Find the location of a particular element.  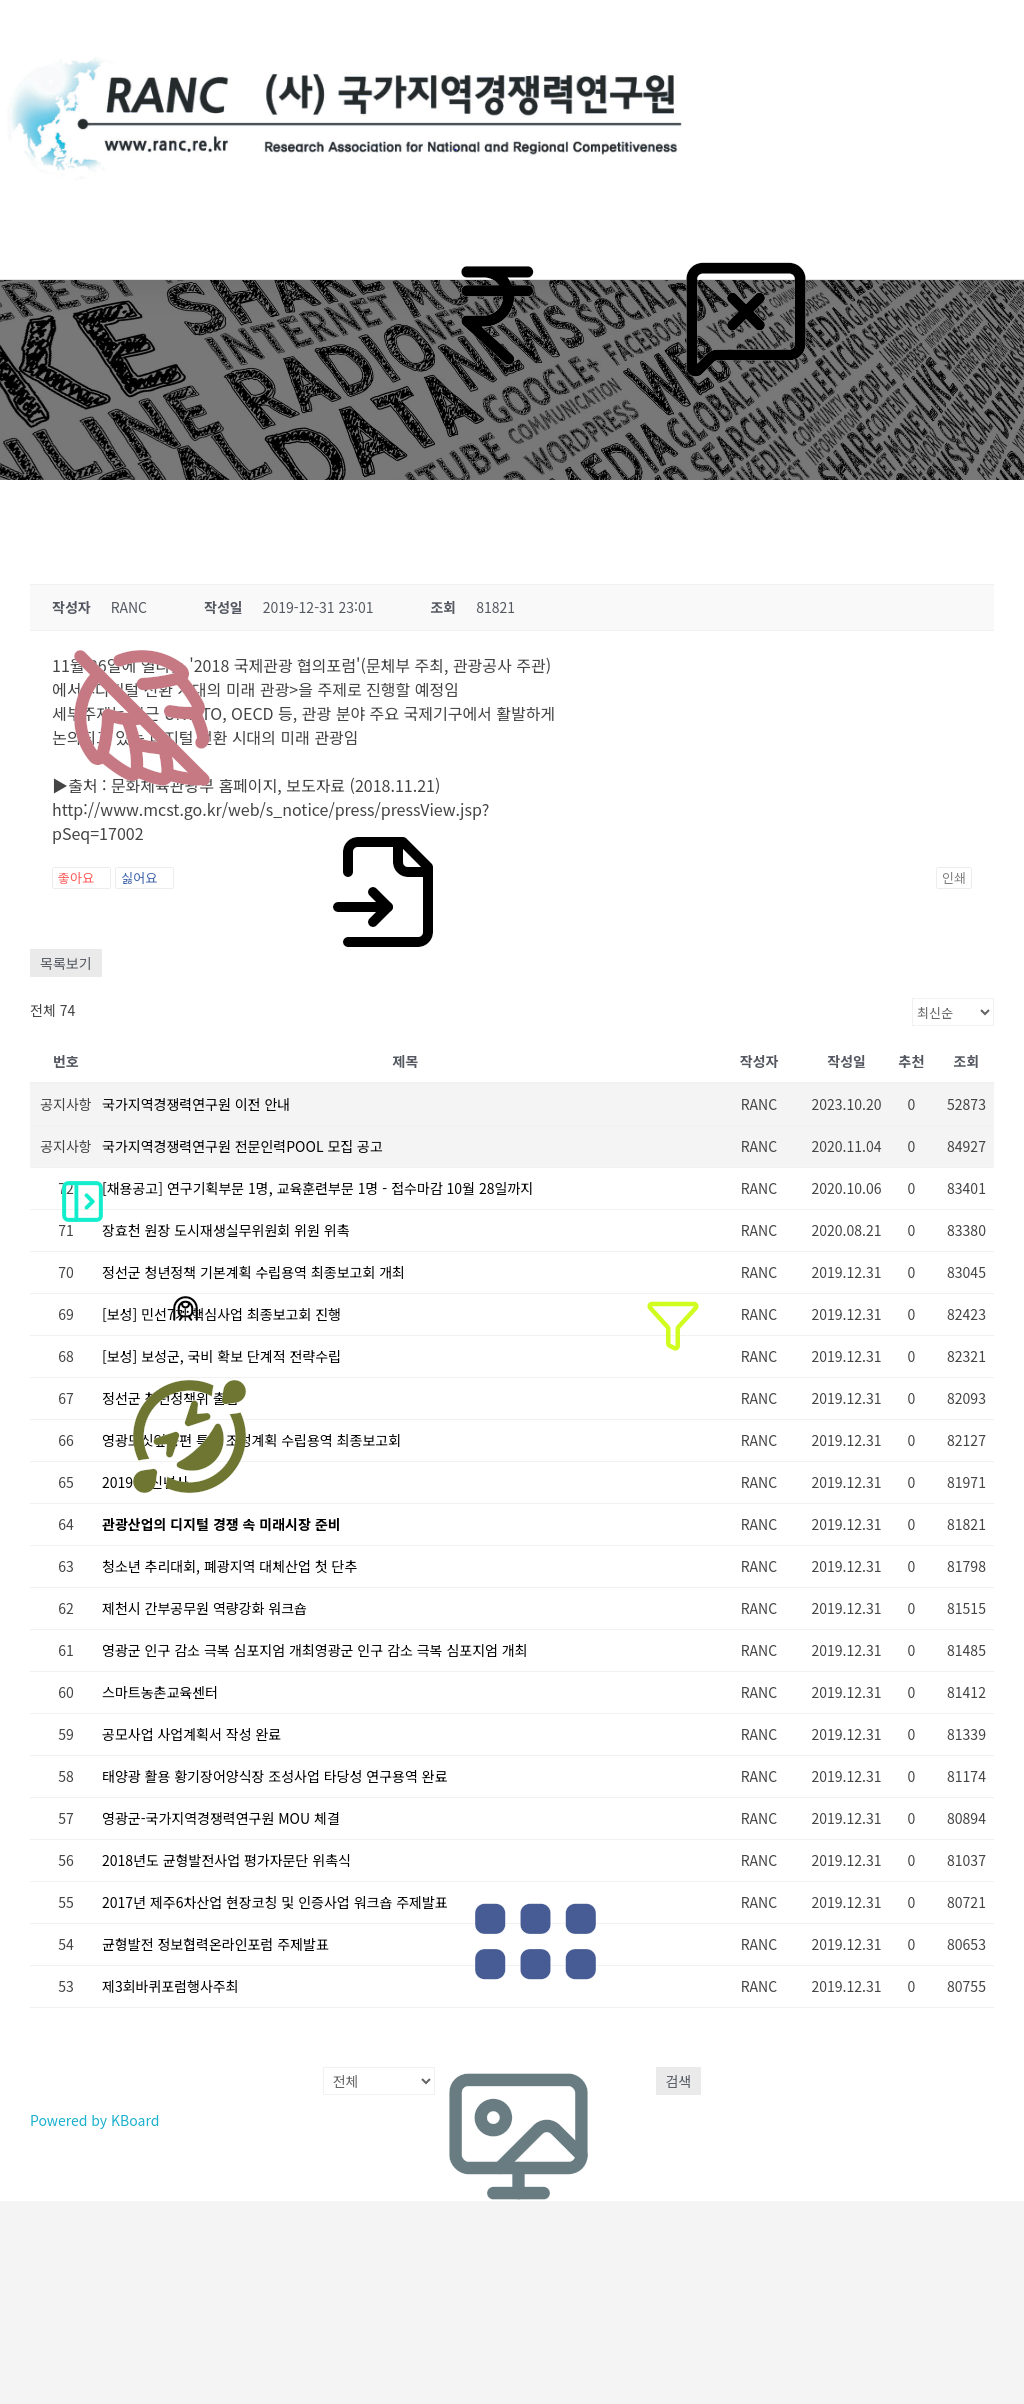

disable hop or jump animation is located at coordinates (142, 718).